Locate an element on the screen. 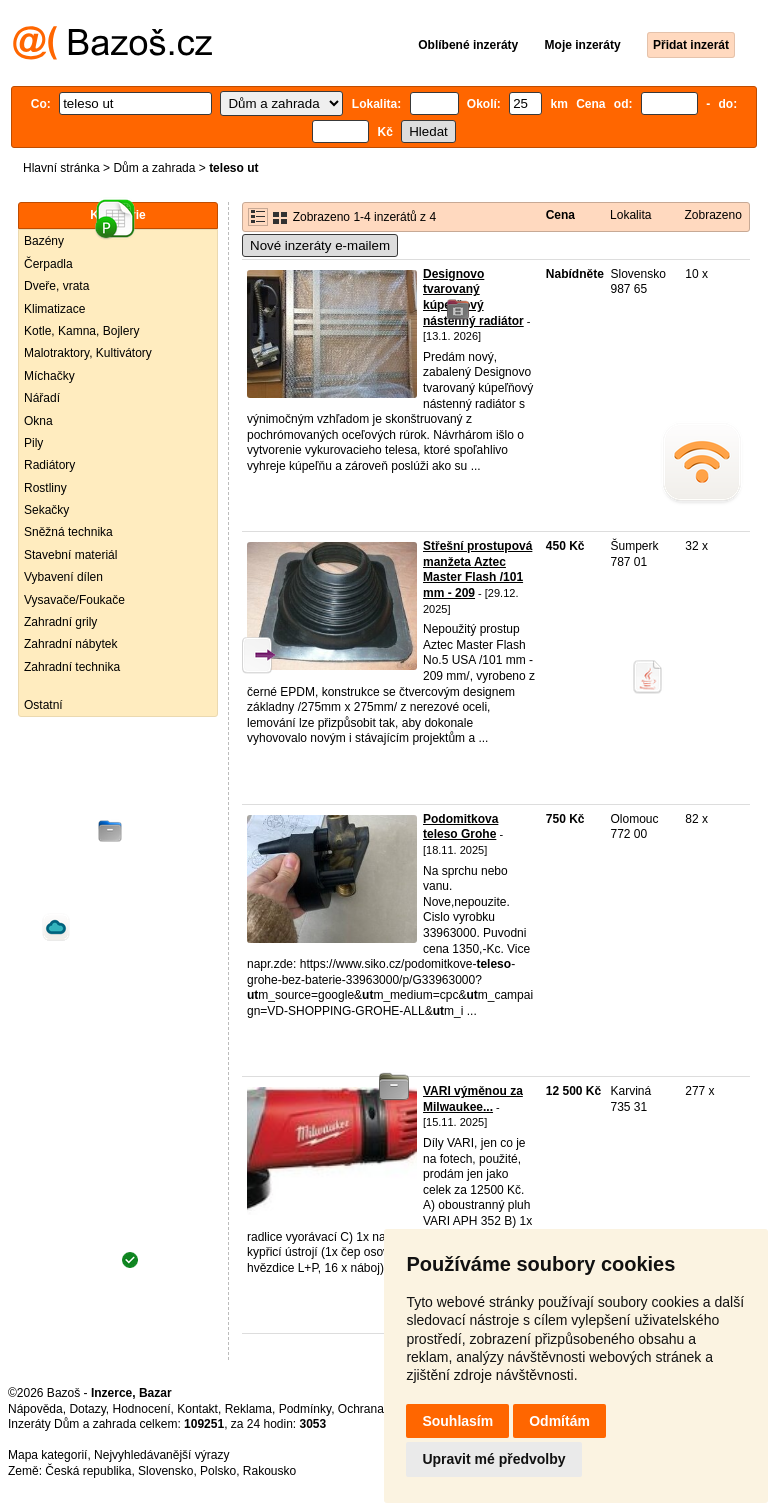 The height and width of the screenshot is (1503, 768). open FreeOffice PlanMaker spreadsheet application is located at coordinates (115, 218).